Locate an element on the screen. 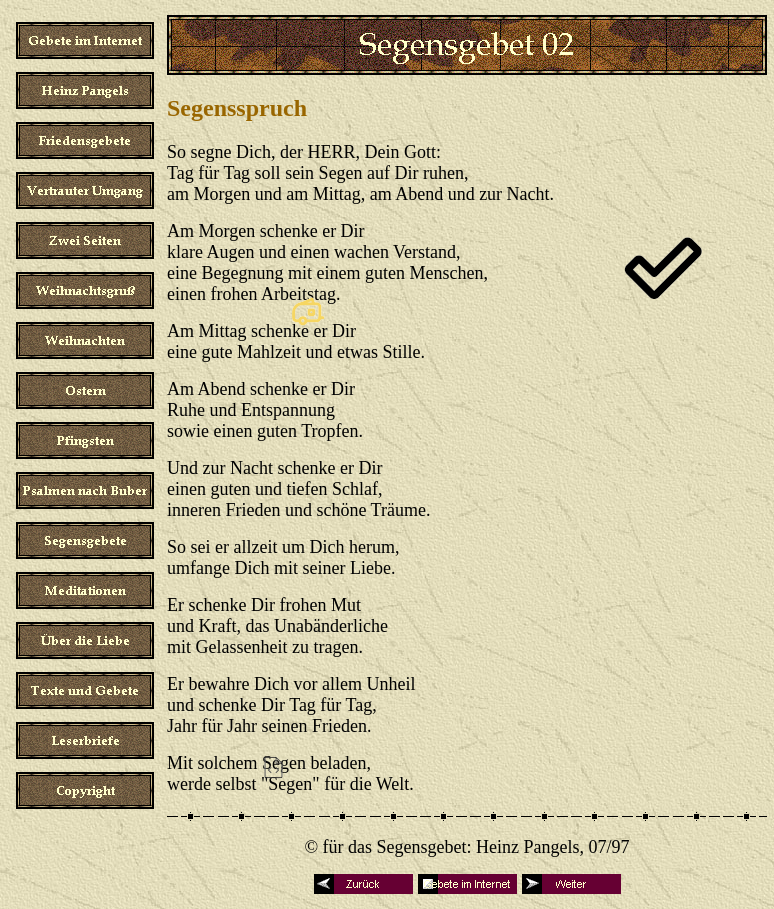 The height and width of the screenshot is (909, 774). confirm or submit an action is located at coordinates (662, 267).